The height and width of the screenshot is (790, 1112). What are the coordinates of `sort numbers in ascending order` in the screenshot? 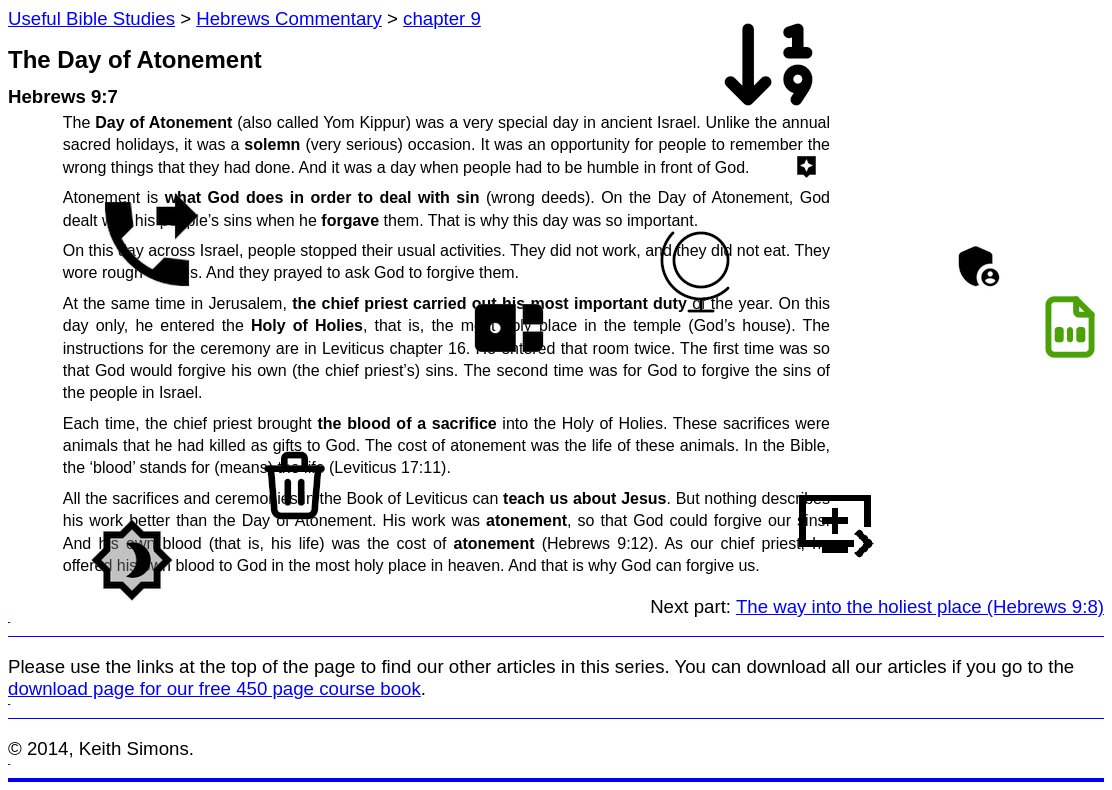 It's located at (771, 64).